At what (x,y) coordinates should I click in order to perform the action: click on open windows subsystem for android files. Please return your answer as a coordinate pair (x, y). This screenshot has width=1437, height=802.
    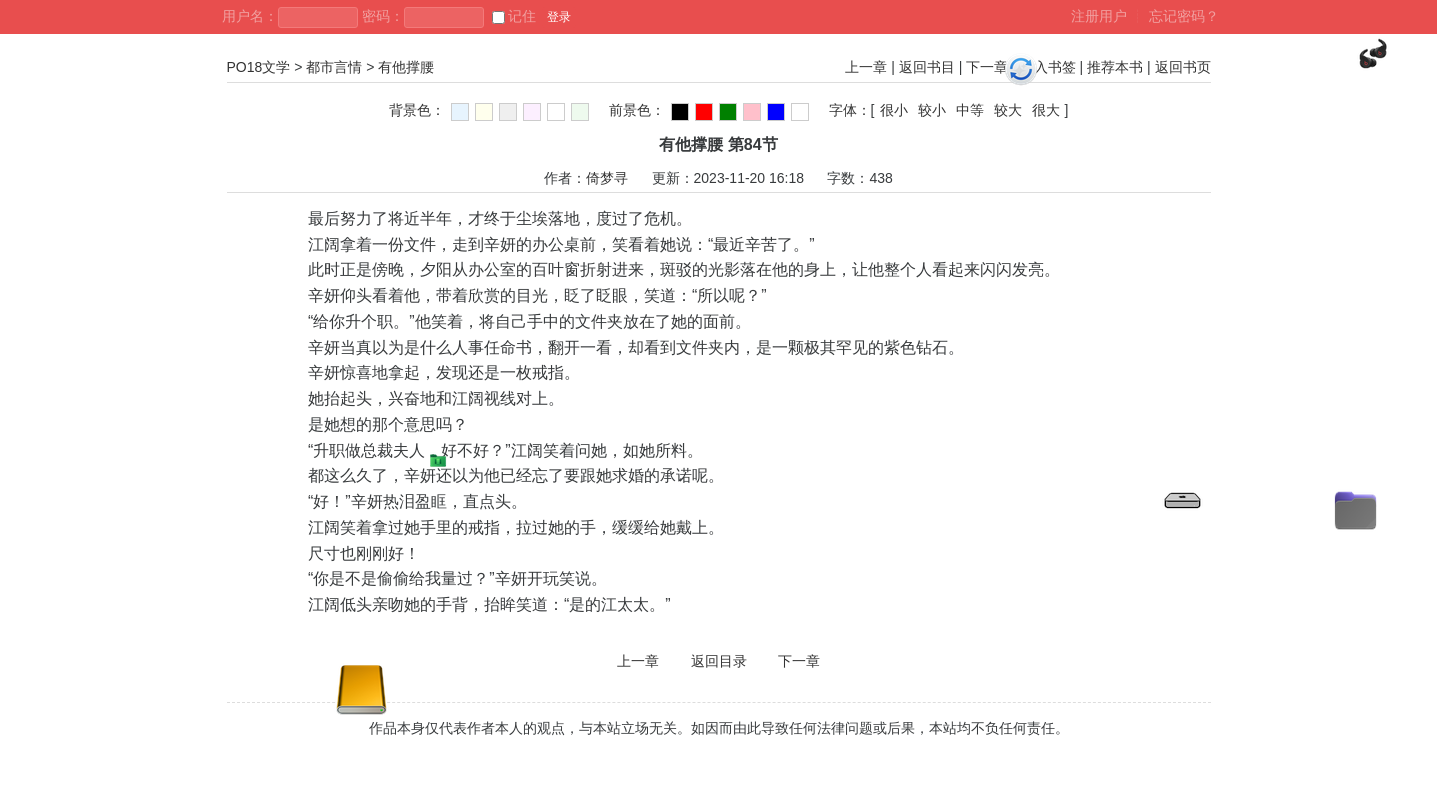
    Looking at the image, I should click on (438, 461).